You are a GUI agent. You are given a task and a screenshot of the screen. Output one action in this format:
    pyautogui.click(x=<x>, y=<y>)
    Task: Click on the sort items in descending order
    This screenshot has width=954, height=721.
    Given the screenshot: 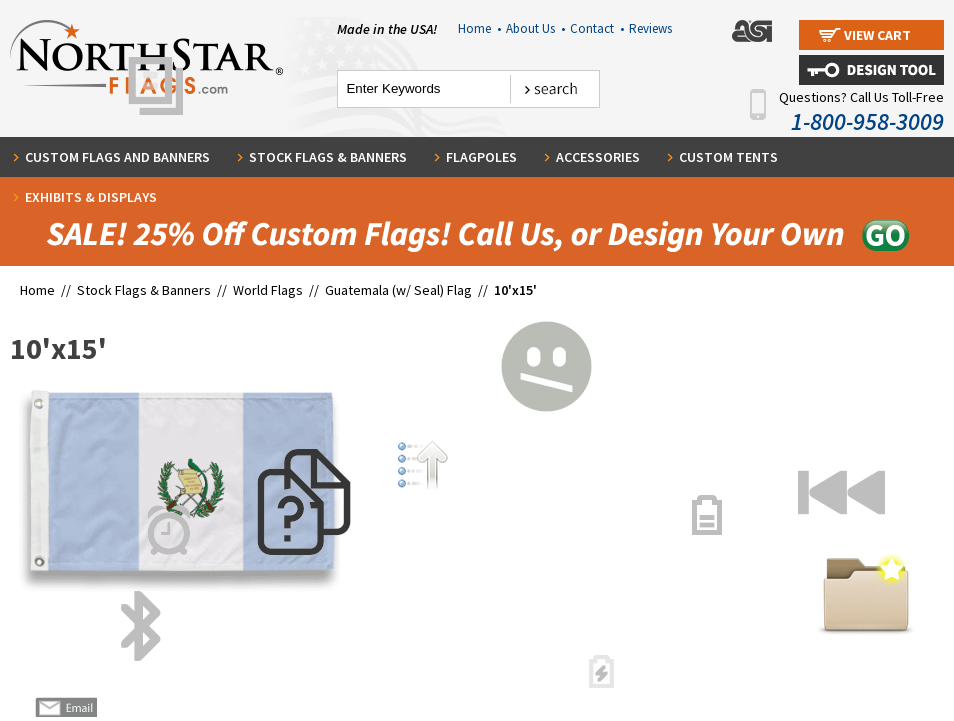 What is the action you would take?
    pyautogui.click(x=425, y=466)
    